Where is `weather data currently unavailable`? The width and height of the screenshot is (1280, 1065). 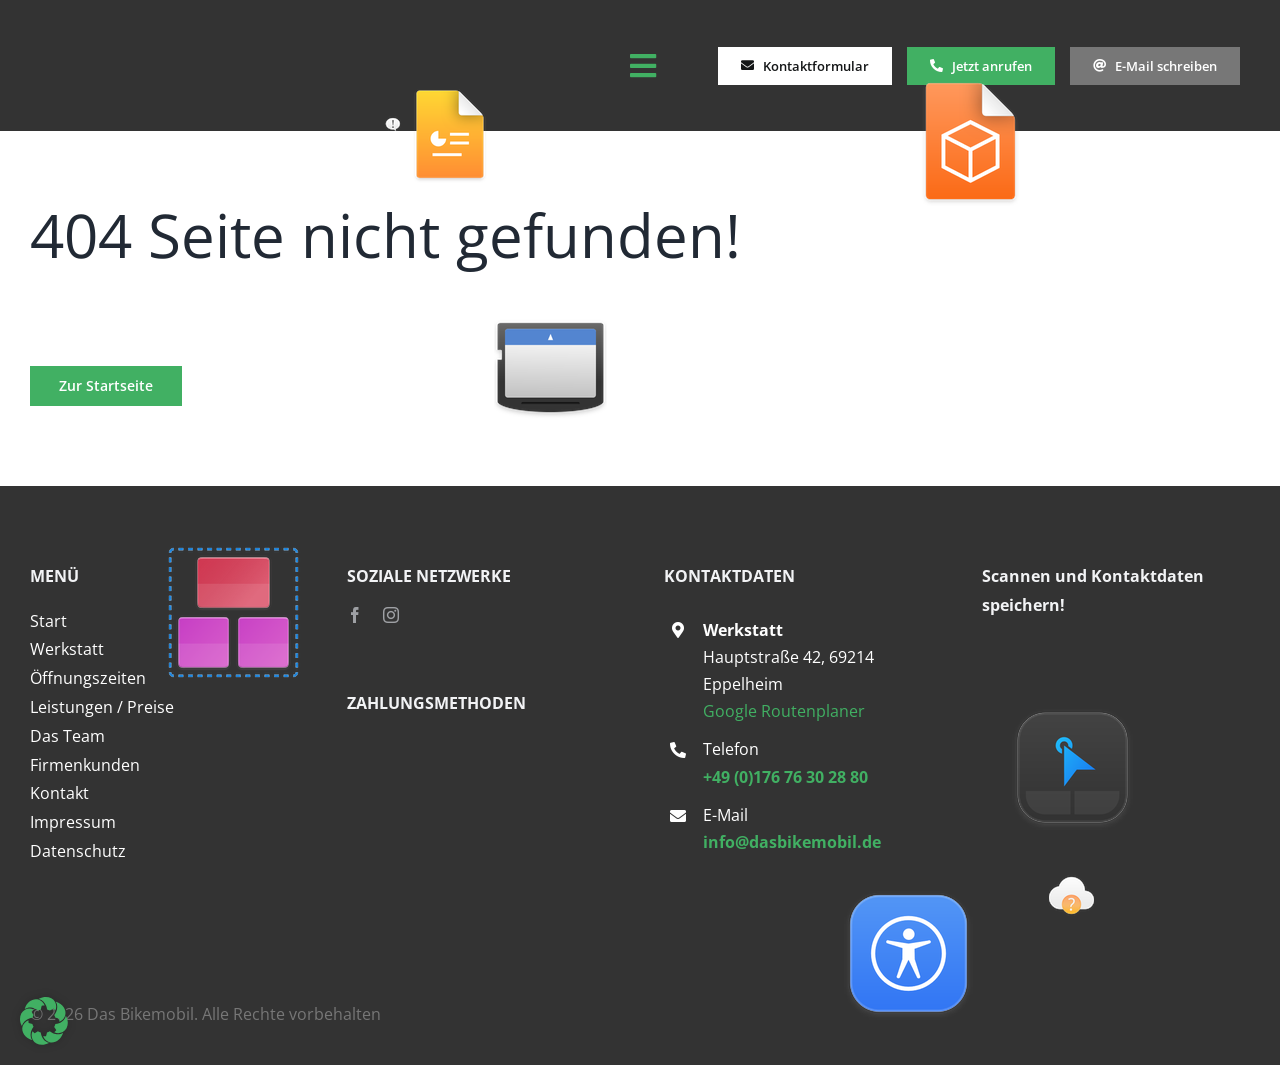 weather data currently unavailable is located at coordinates (1071, 895).